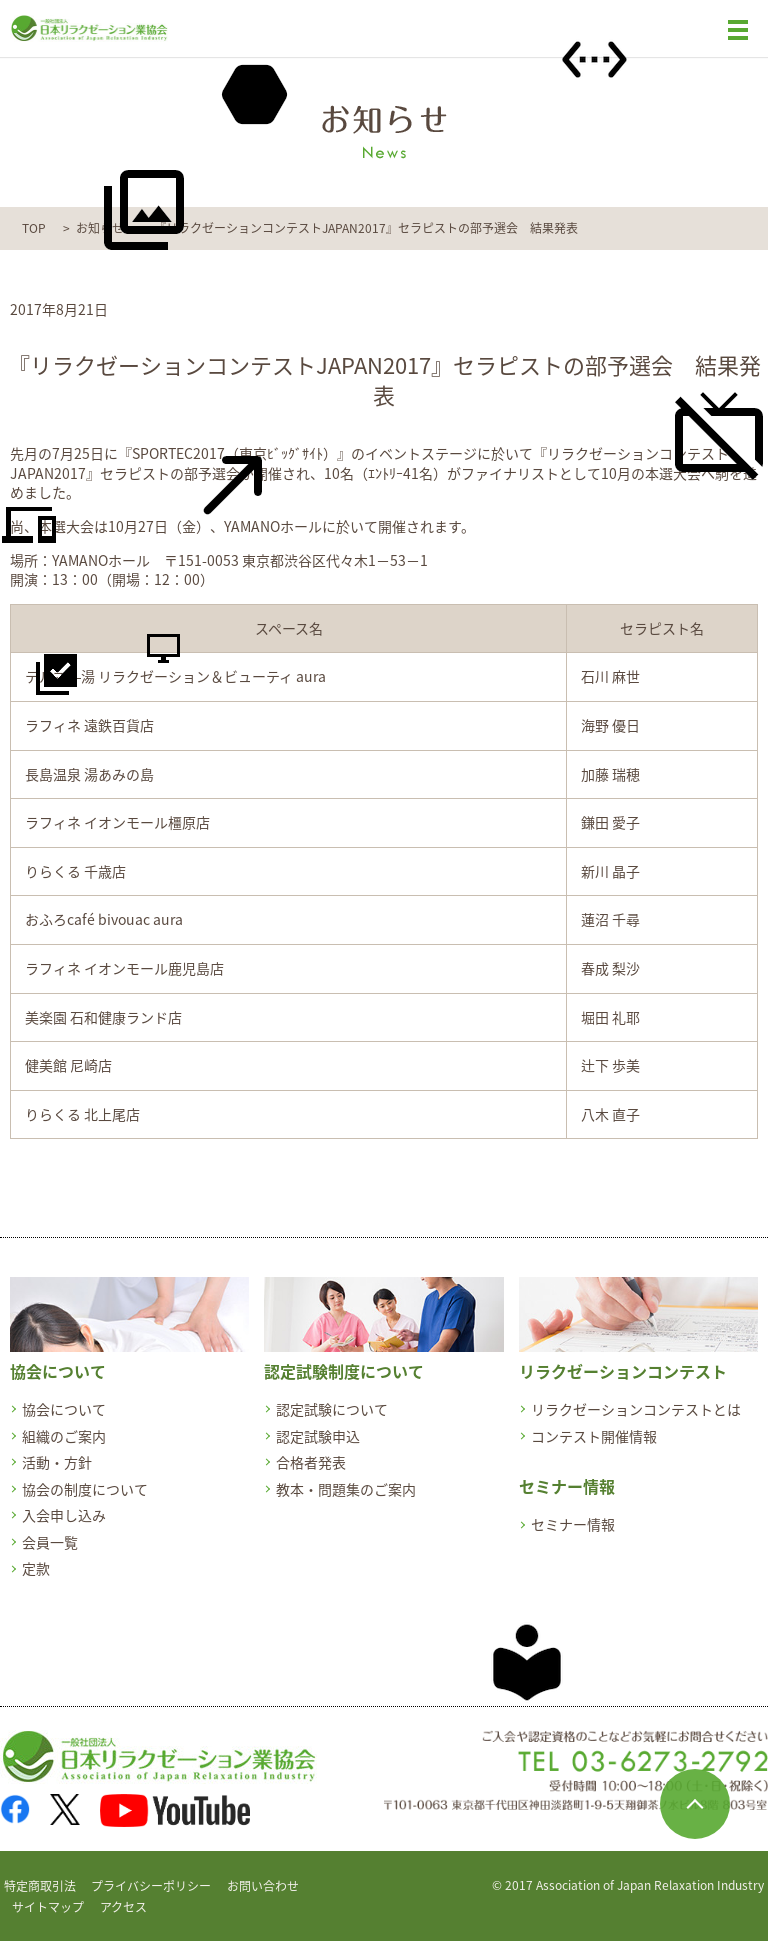  What do you see at coordinates (144, 210) in the screenshot?
I see `view photo collections or albums` at bounding box center [144, 210].